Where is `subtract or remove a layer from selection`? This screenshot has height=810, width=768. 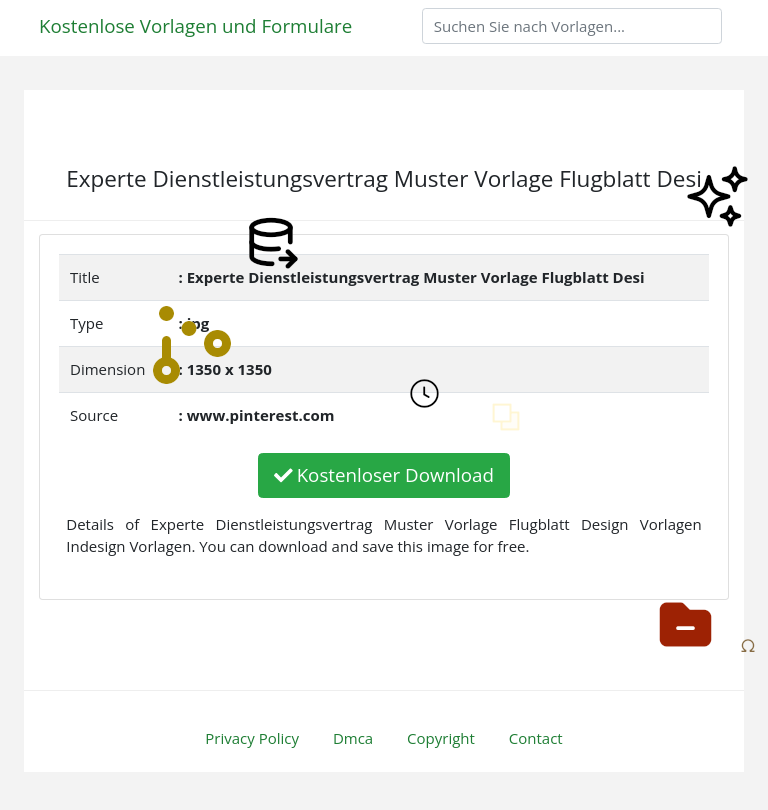
subtract or remove a layer from selection is located at coordinates (506, 417).